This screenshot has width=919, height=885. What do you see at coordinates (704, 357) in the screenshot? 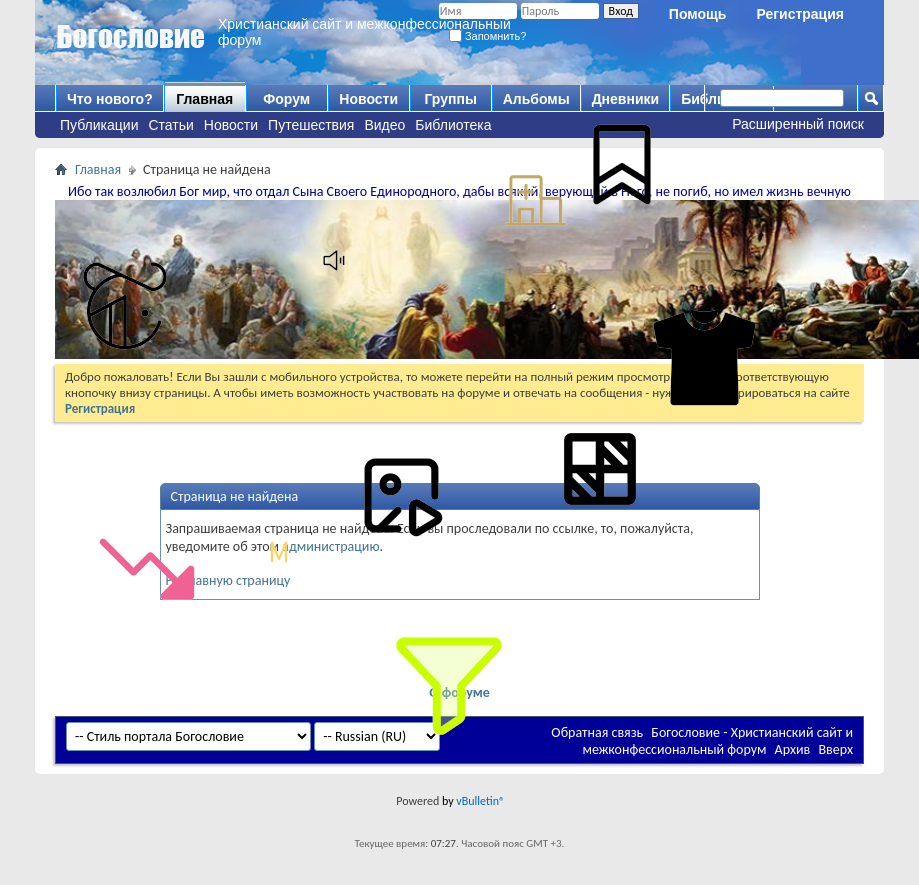
I see `browse clothing or apparel items` at bounding box center [704, 357].